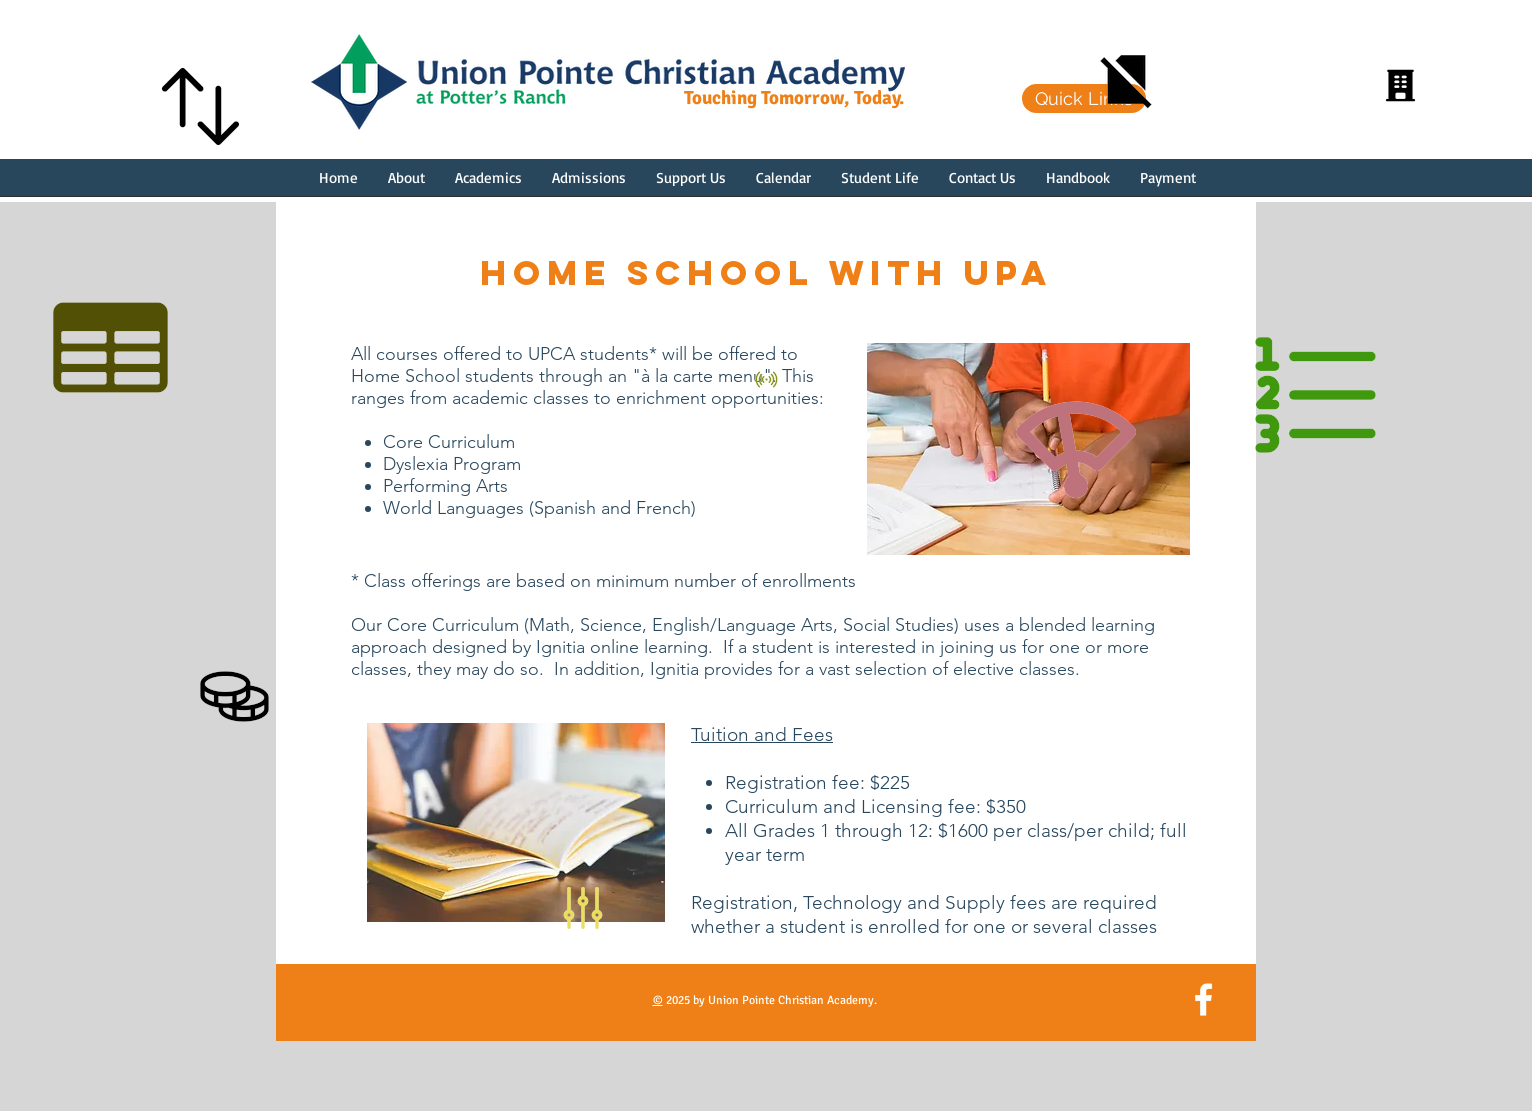 The width and height of the screenshot is (1532, 1111). Describe the element at coordinates (1400, 85) in the screenshot. I see `view office or workplace information` at that location.